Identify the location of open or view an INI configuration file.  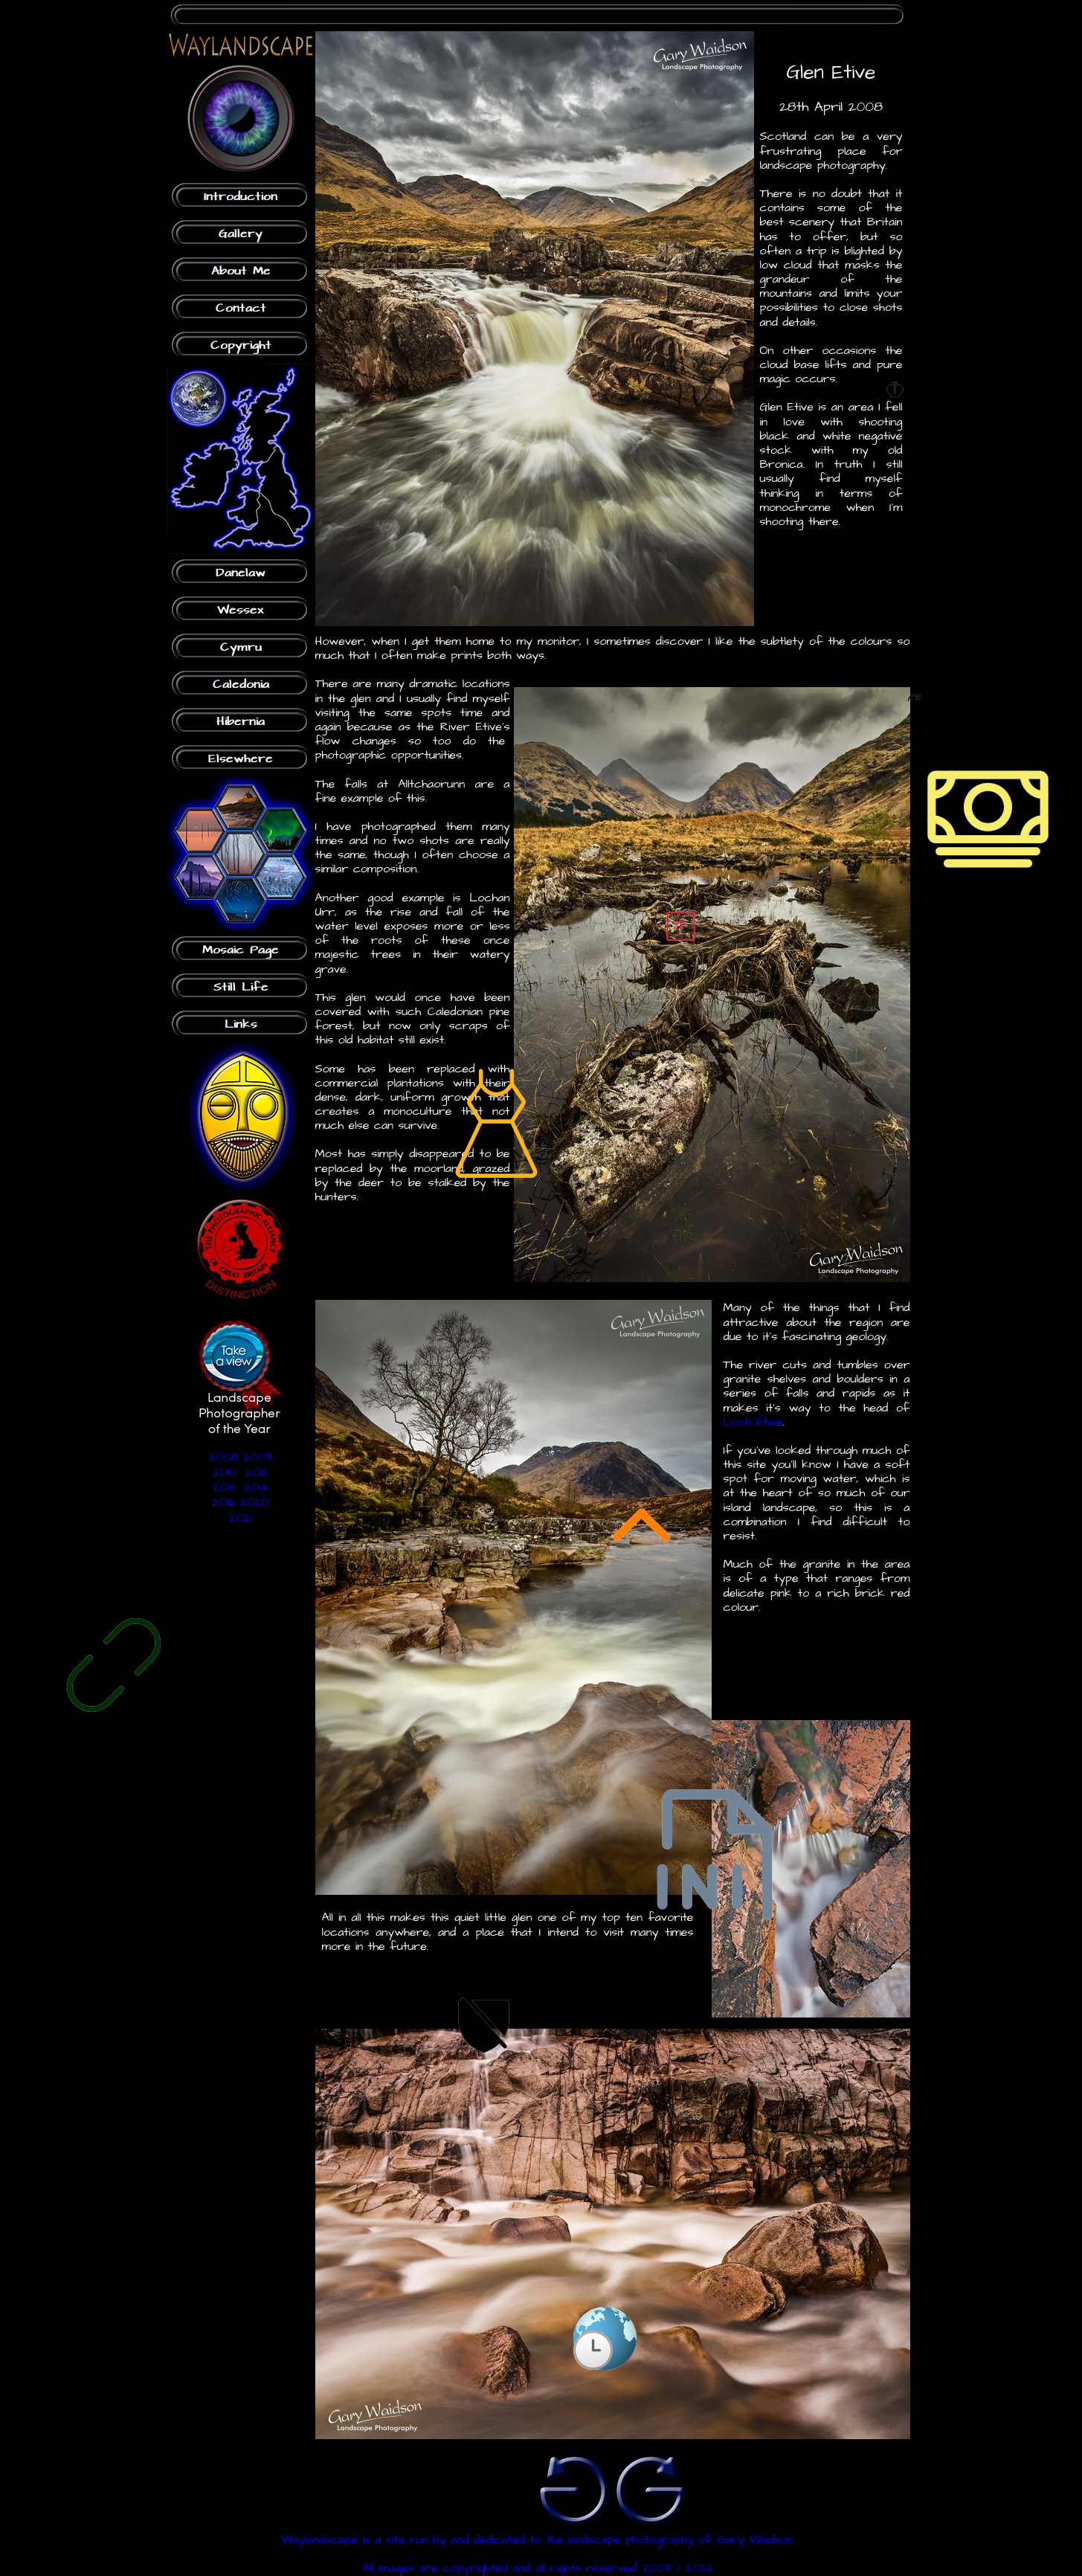
(717, 1854).